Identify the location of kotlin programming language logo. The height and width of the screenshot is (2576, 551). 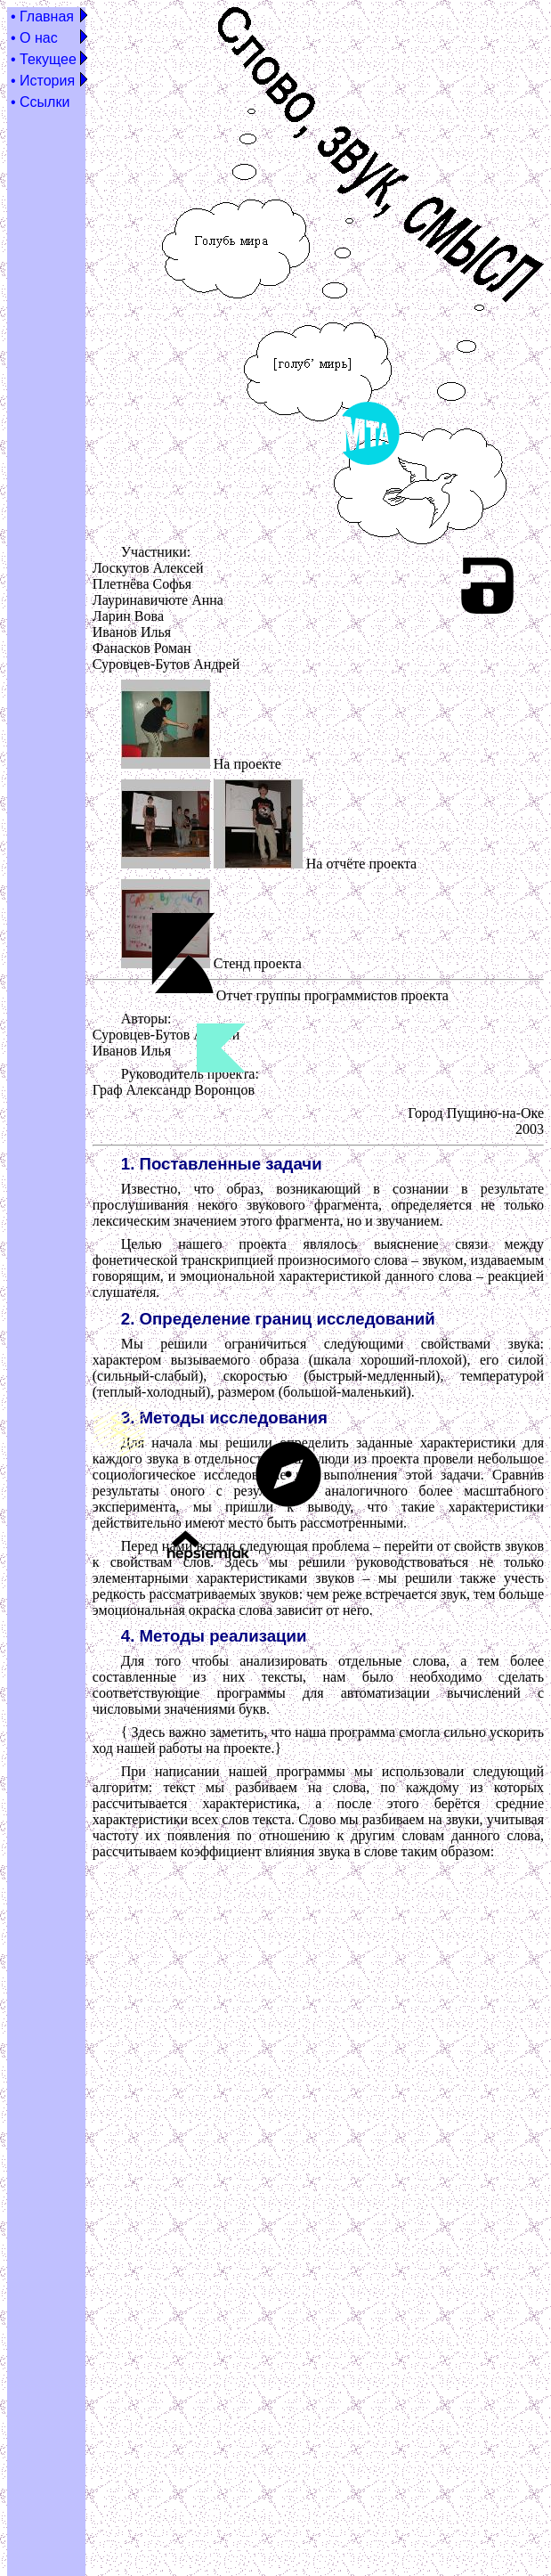
(221, 1048).